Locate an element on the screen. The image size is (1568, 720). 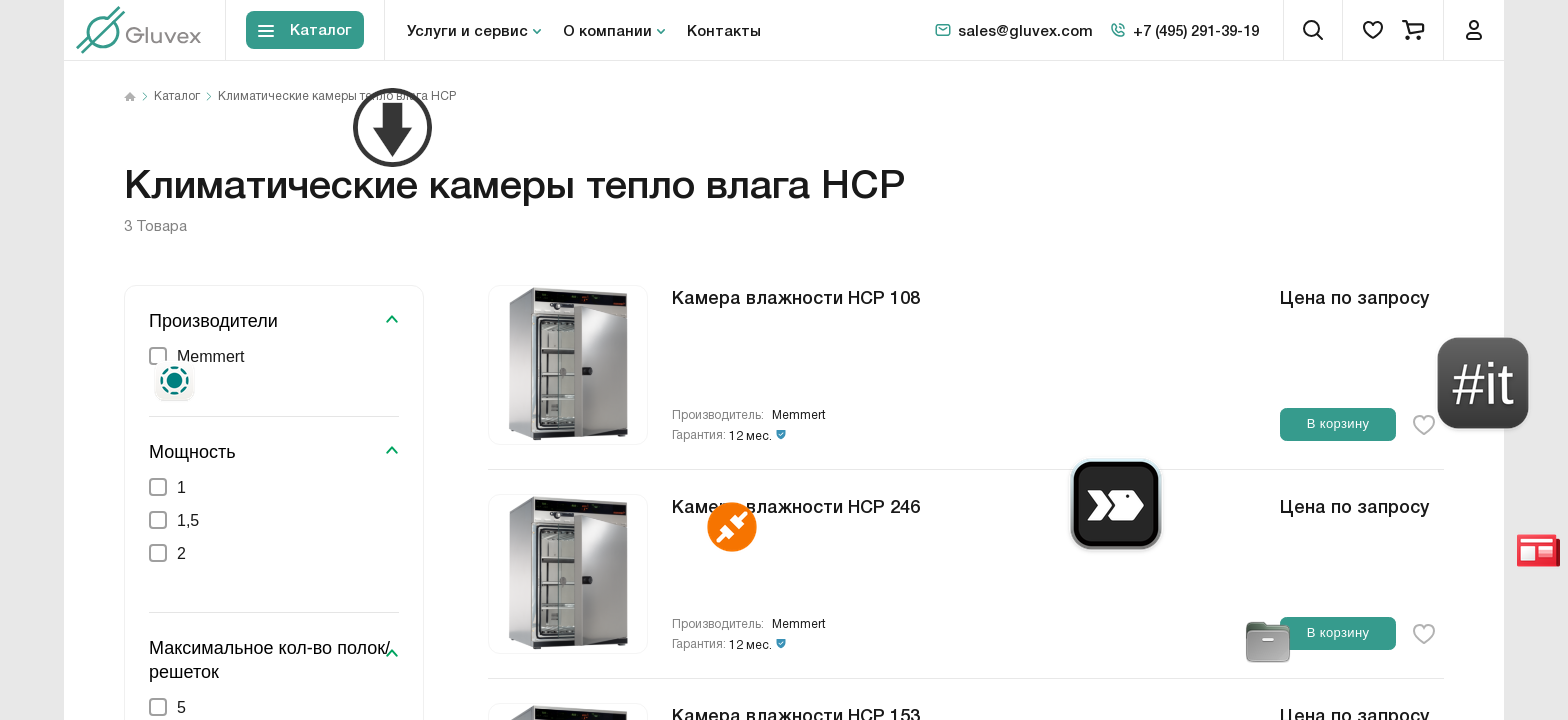
download a file or resource is located at coordinates (392, 127).